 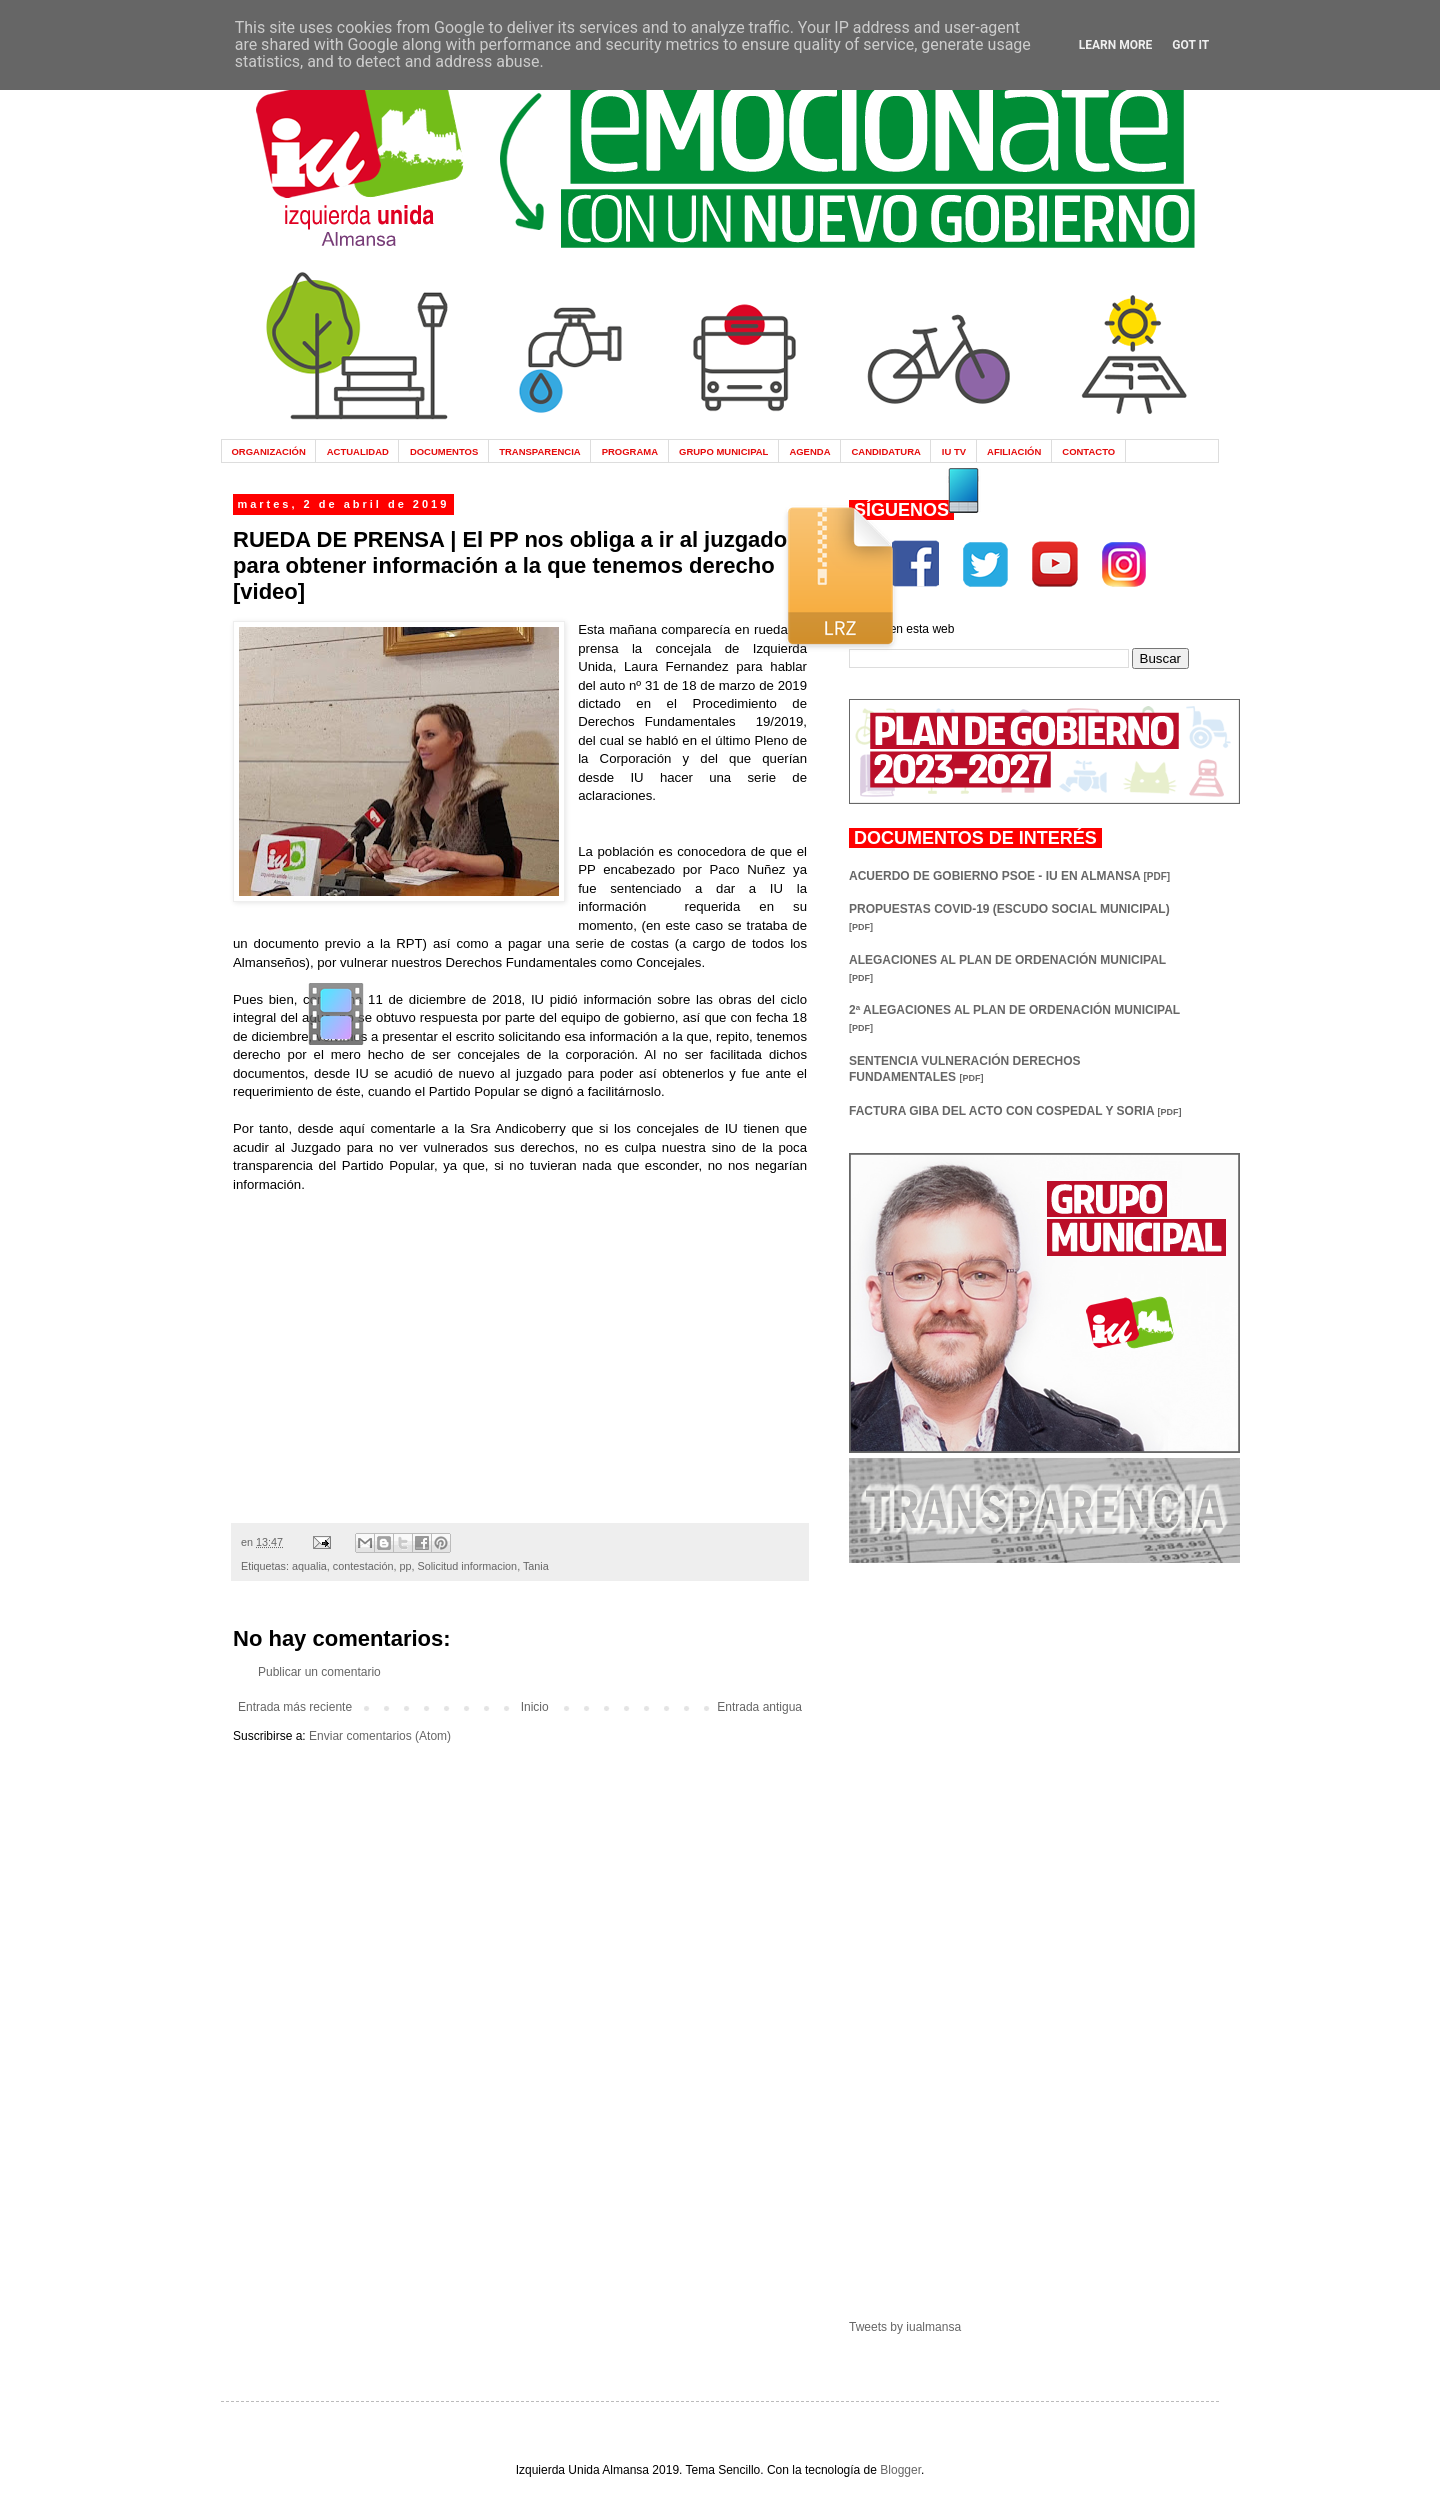 I want to click on an lrzip compressed archive file, so click(x=840, y=578).